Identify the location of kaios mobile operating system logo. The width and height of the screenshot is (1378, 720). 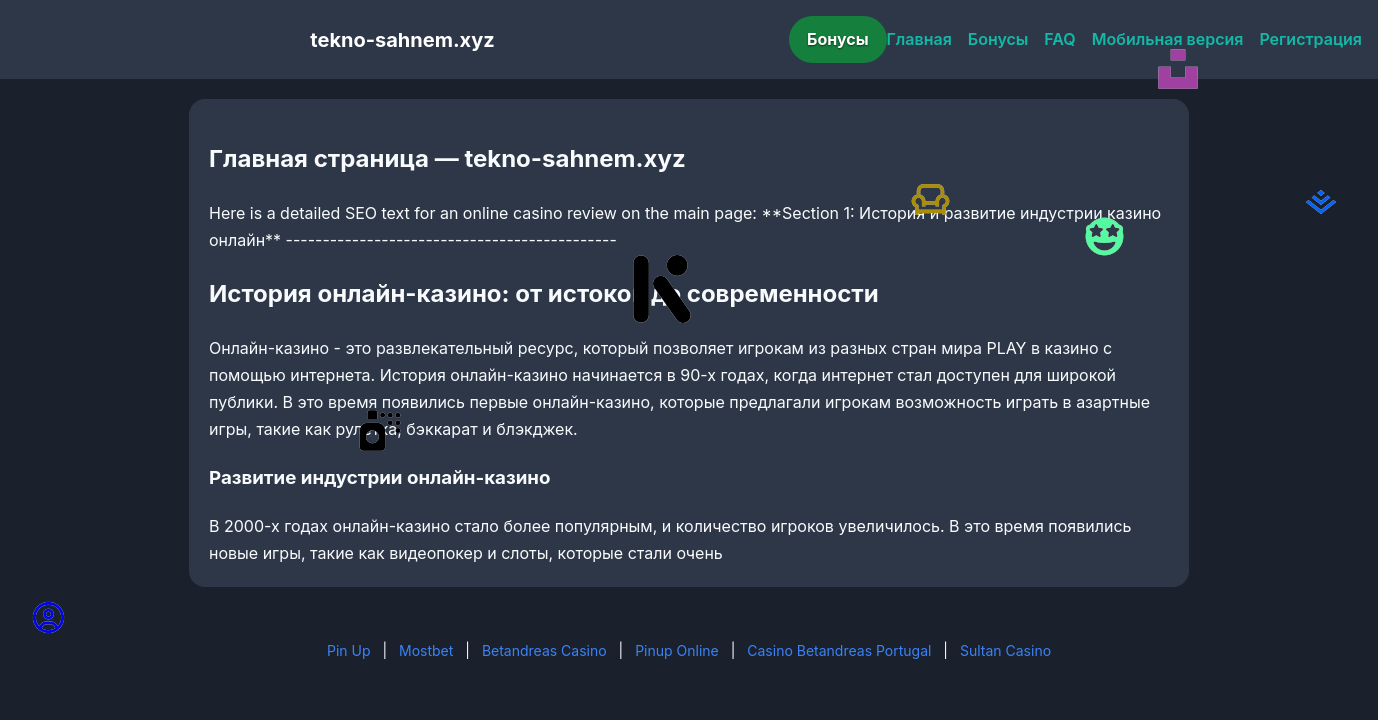
(662, 289).